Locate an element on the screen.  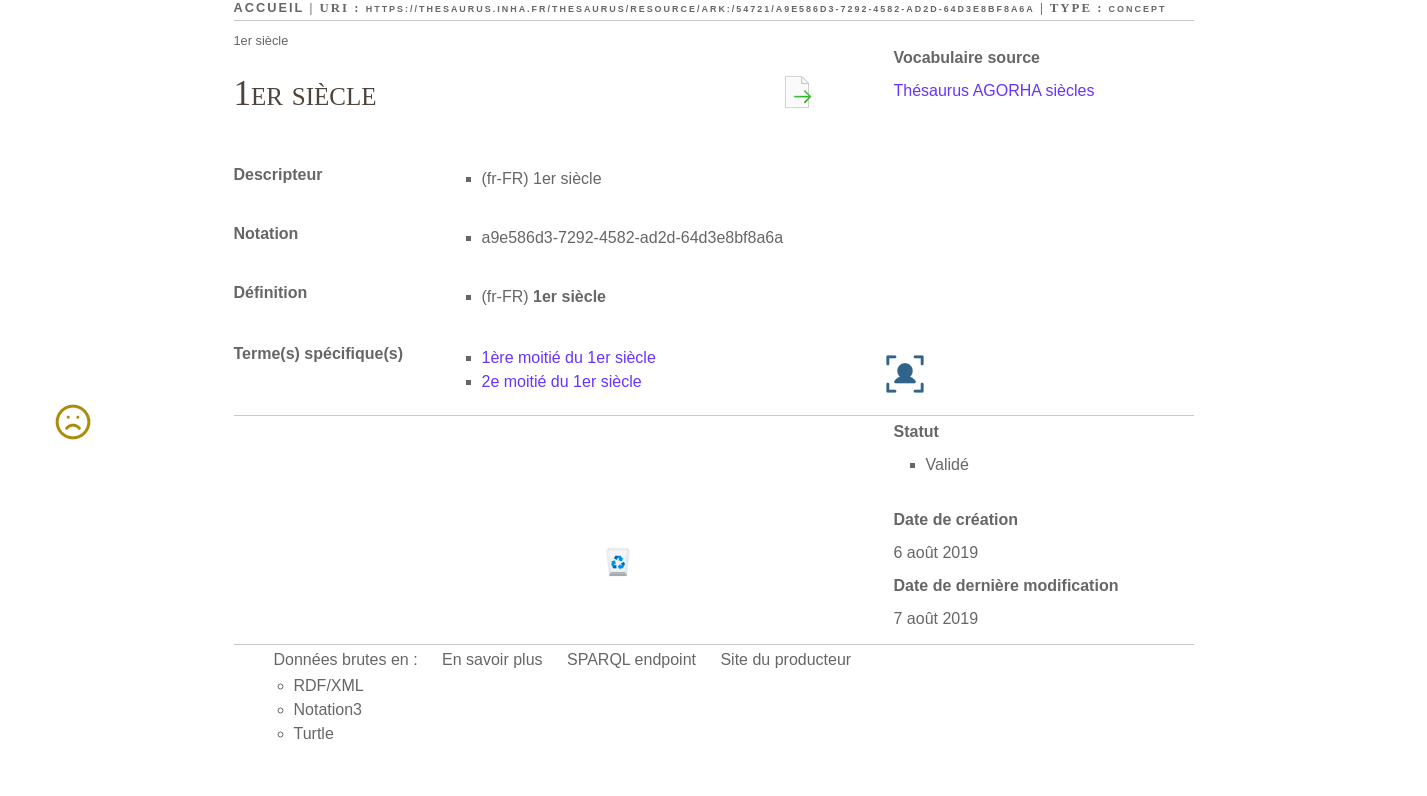
empty recycle bin with no deleted items is located at coordinates (618, 562).